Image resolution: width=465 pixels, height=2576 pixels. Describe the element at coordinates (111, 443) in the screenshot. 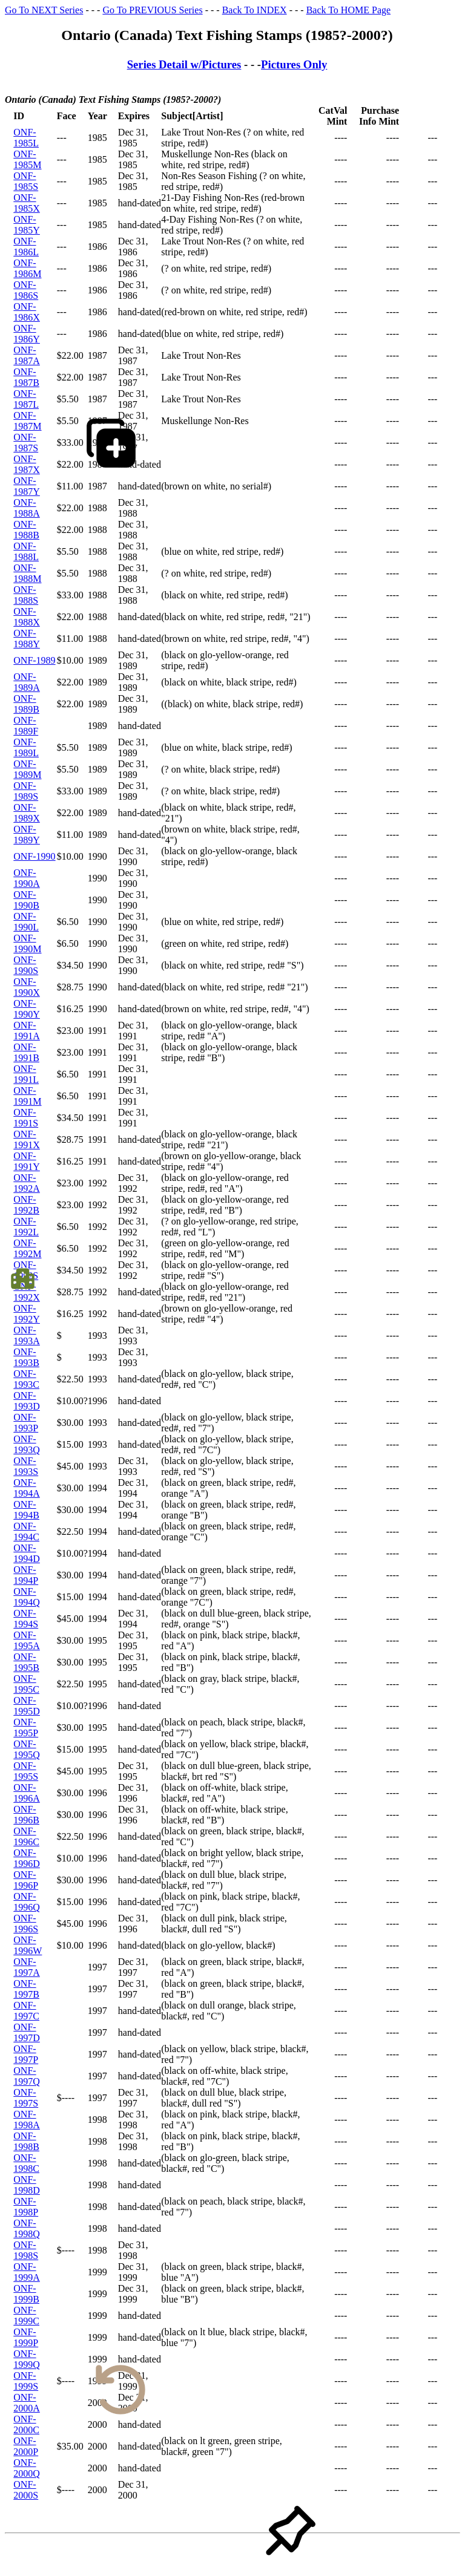

I see `copy and add to clipboard` at that location.